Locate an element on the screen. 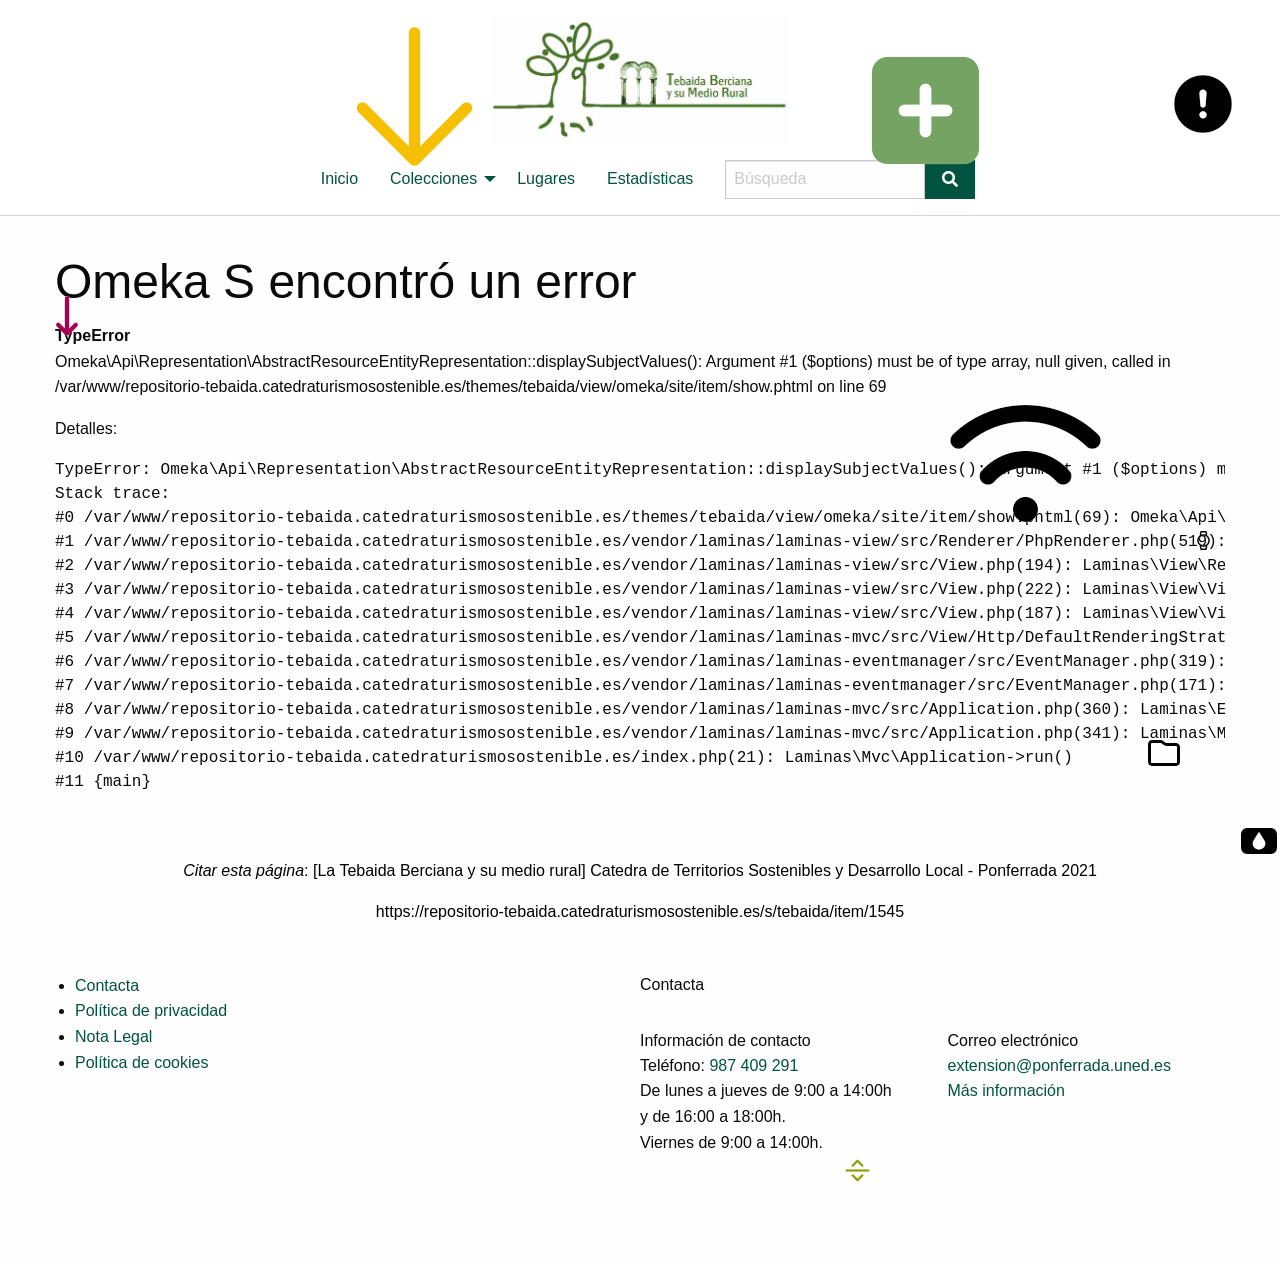 This screenshot has width=1280, height=1267. indicates strong wifi connection is located at coordinates (1025, 463).